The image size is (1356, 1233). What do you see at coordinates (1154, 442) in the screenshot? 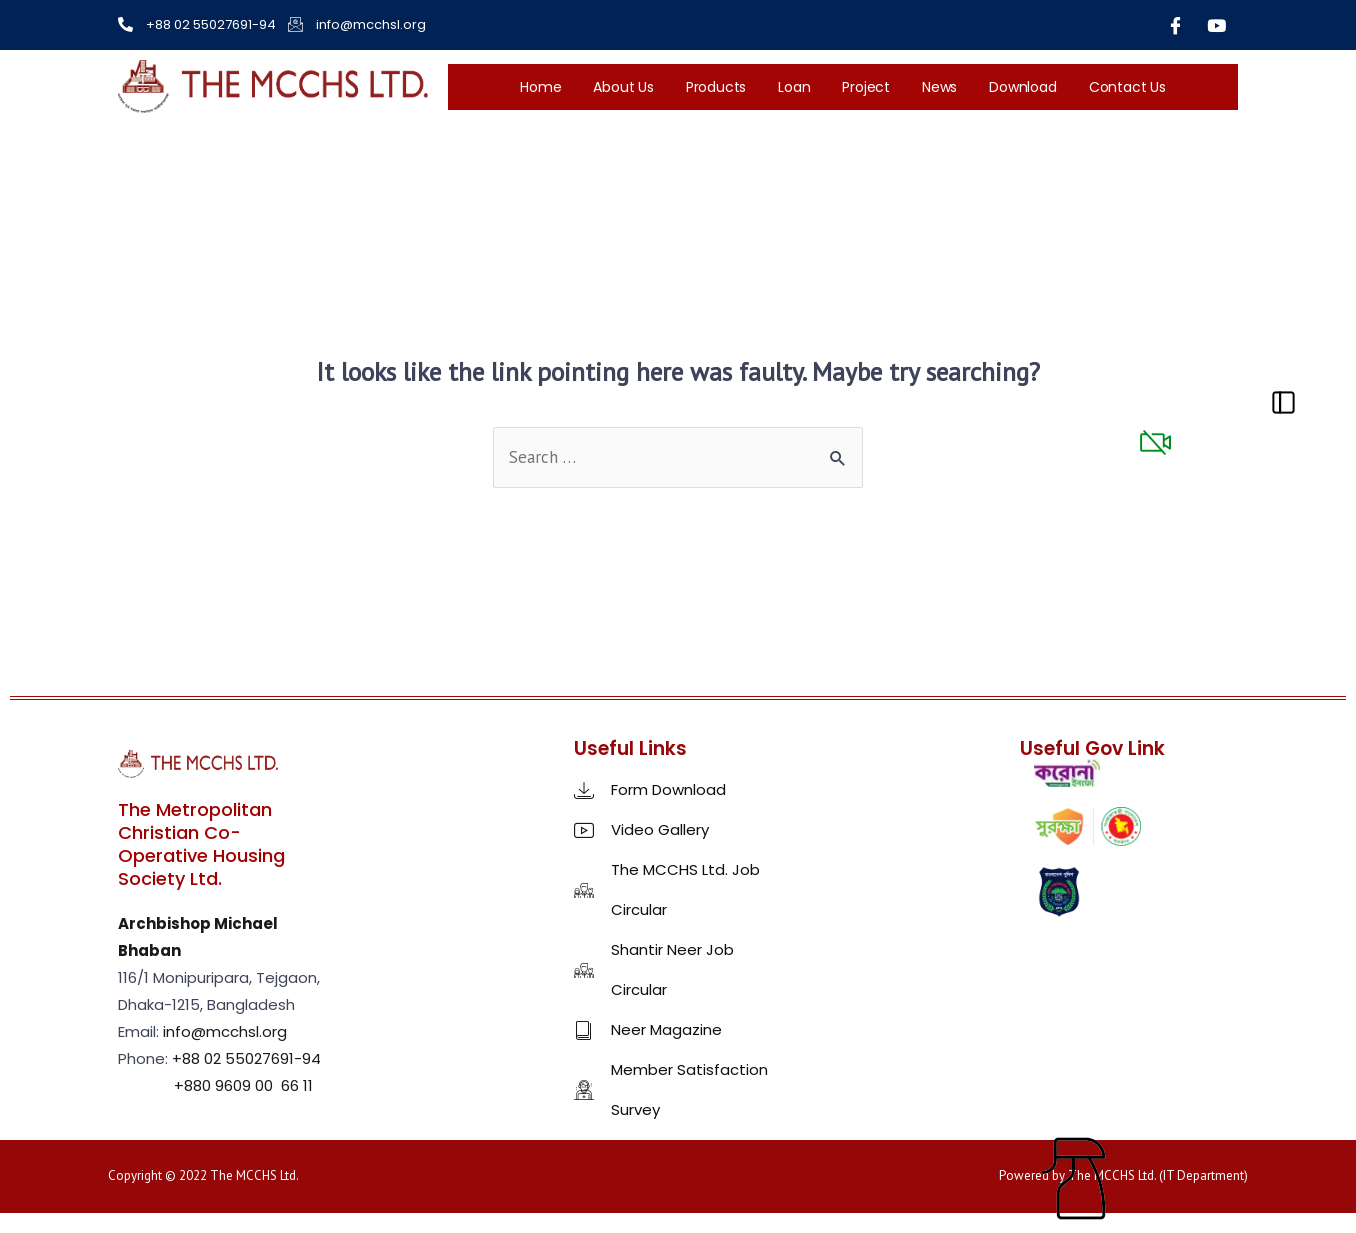
I see `turn off camera or disable video` at bounding box center [1154, 442].